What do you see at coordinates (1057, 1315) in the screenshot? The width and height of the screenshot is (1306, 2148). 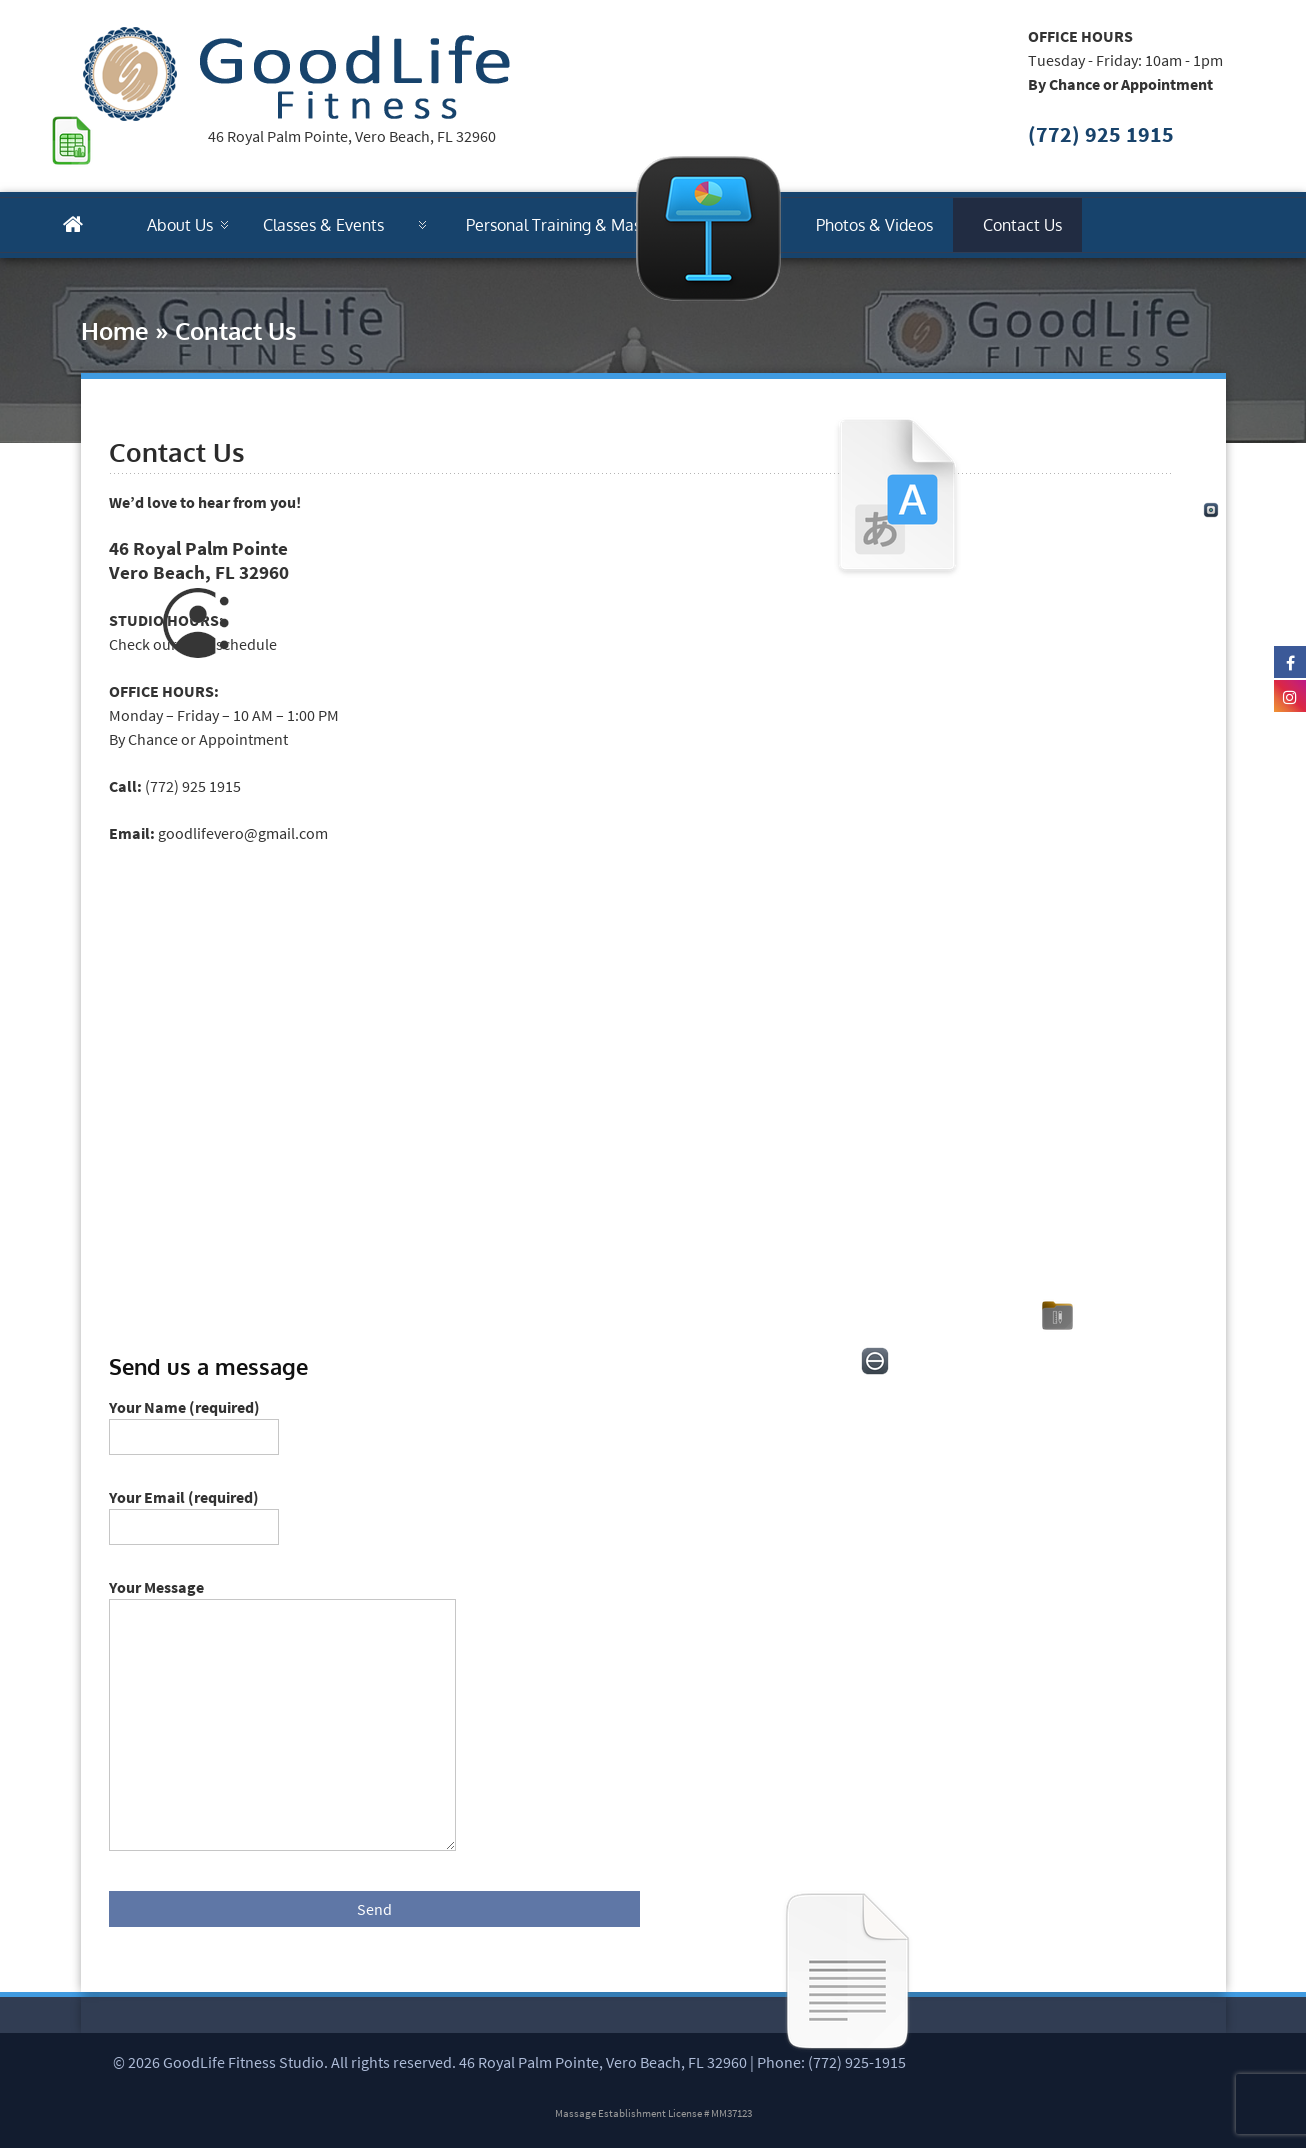 I see `open templates folder` at bounding box center [1057, 1315].